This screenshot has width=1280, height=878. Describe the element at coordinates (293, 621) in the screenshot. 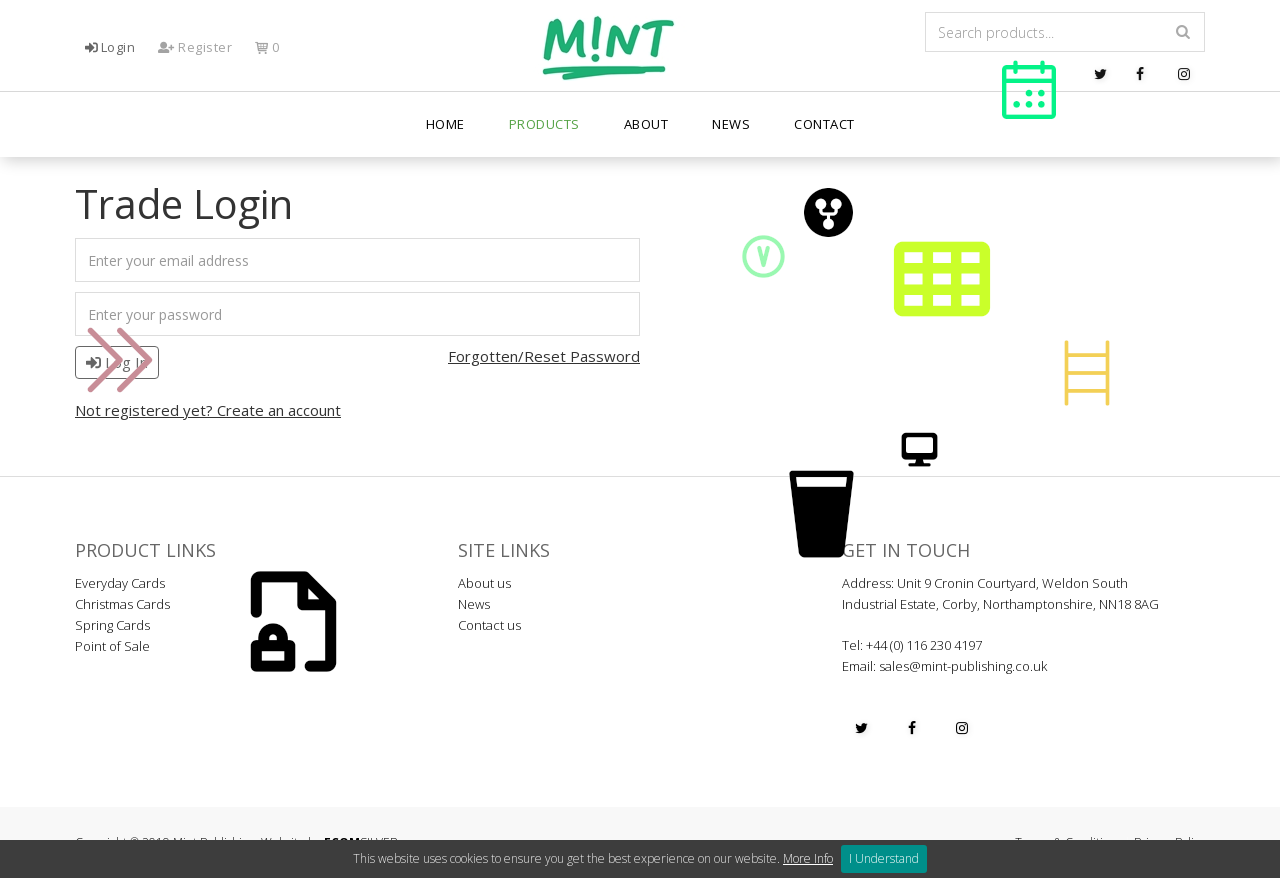

I see `a locked or protected file` at that location.